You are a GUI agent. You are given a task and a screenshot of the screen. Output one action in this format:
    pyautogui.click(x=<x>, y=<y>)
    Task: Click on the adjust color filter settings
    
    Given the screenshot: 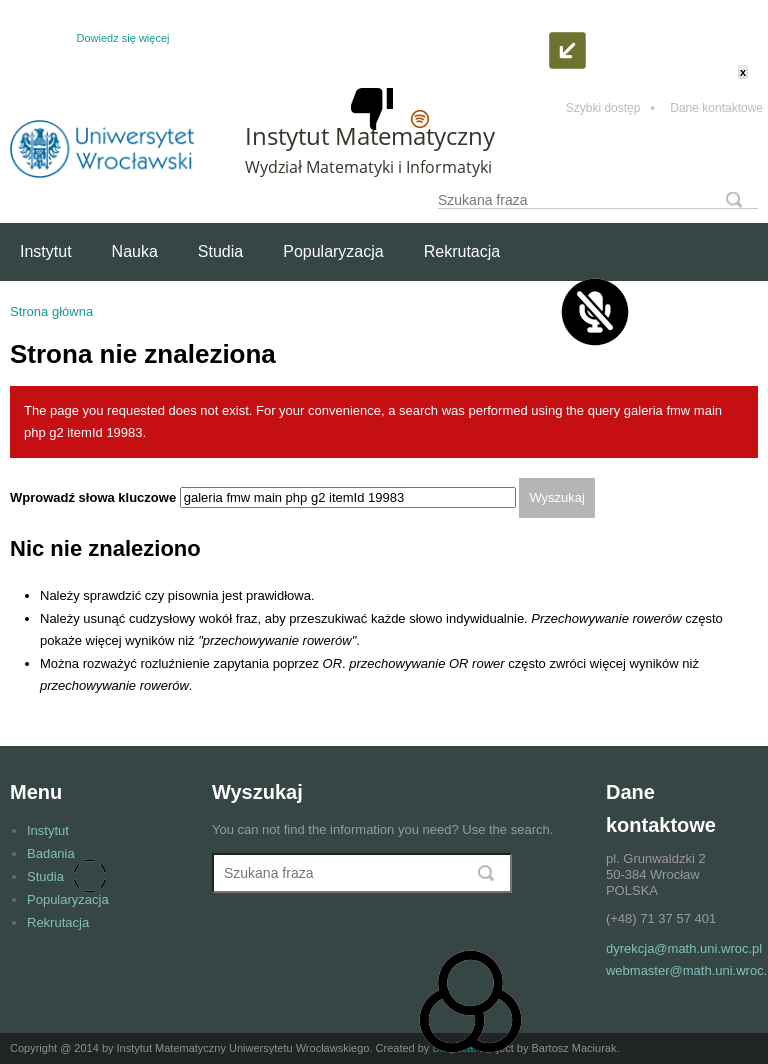 What is the action you would take?
    pyautogui.click(x=470, y=1001)
    